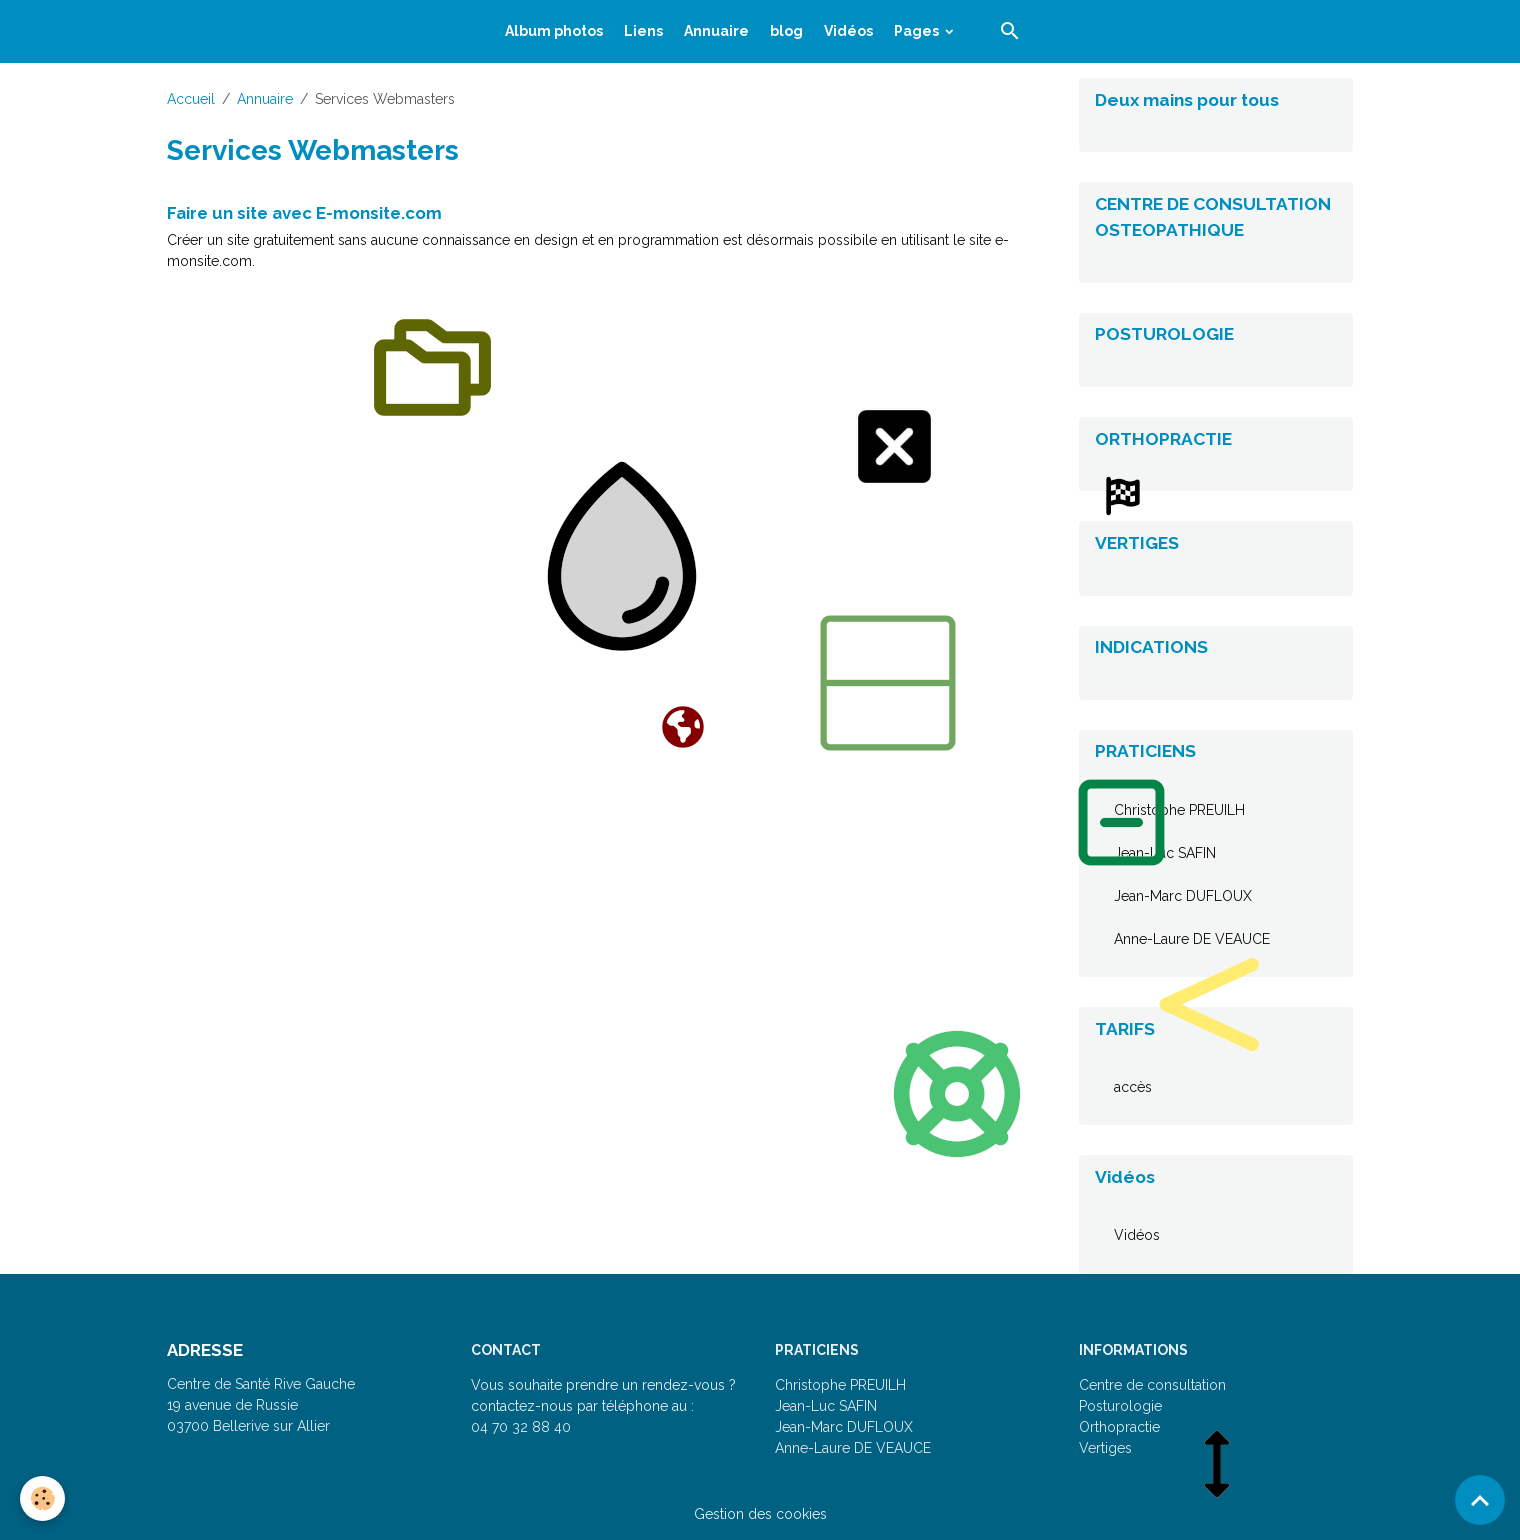 This screenshot has width=1520, height=1540. What do you see at coordinates (957, 1094) in the screenshot?
I see `access help or support` at bounding box center [957, 1094].